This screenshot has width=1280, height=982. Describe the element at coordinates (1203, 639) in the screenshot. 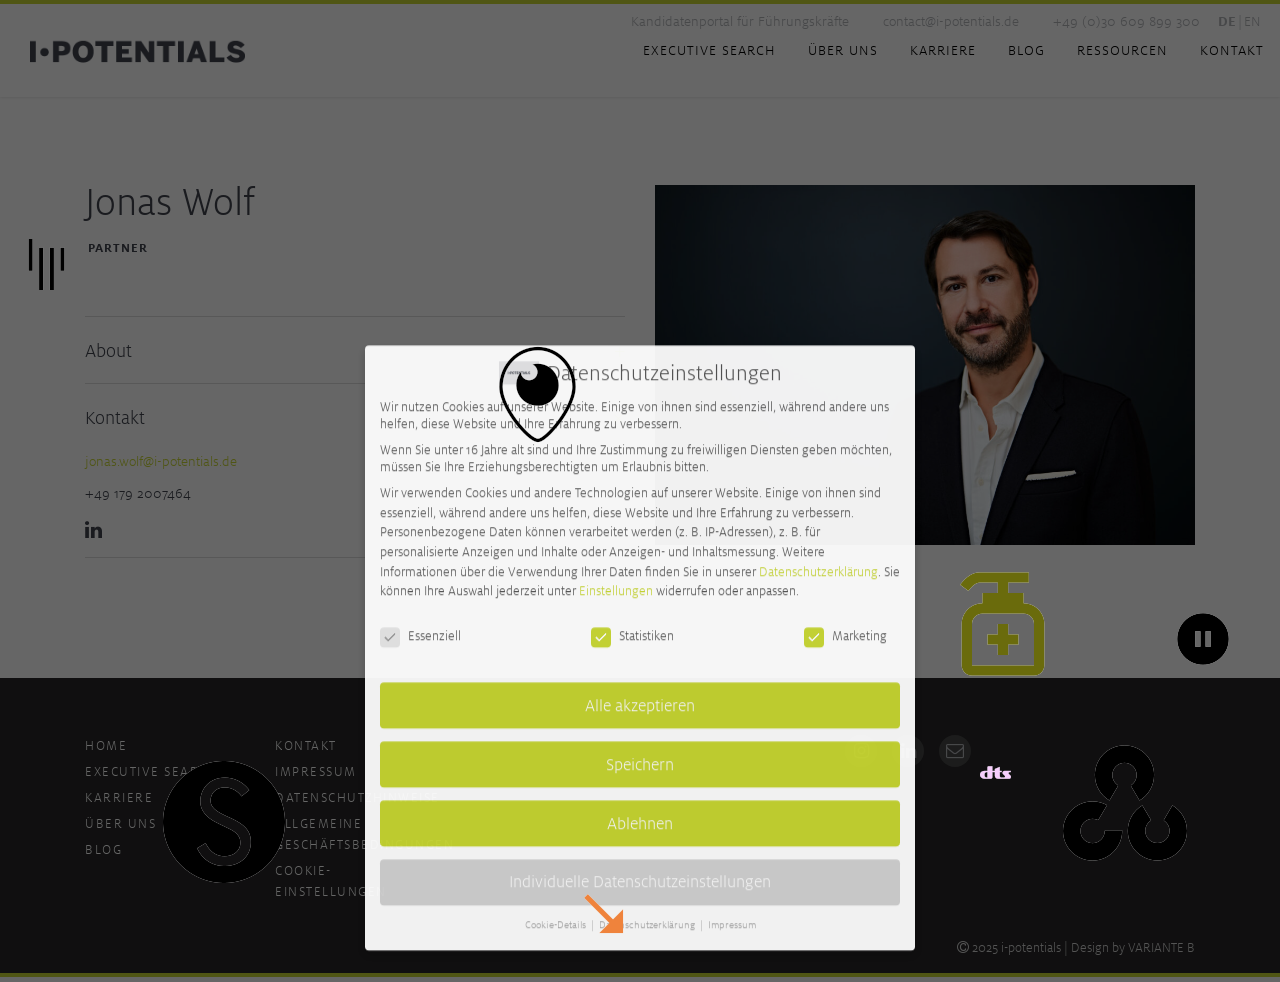

I see `pause media playback` at that location.